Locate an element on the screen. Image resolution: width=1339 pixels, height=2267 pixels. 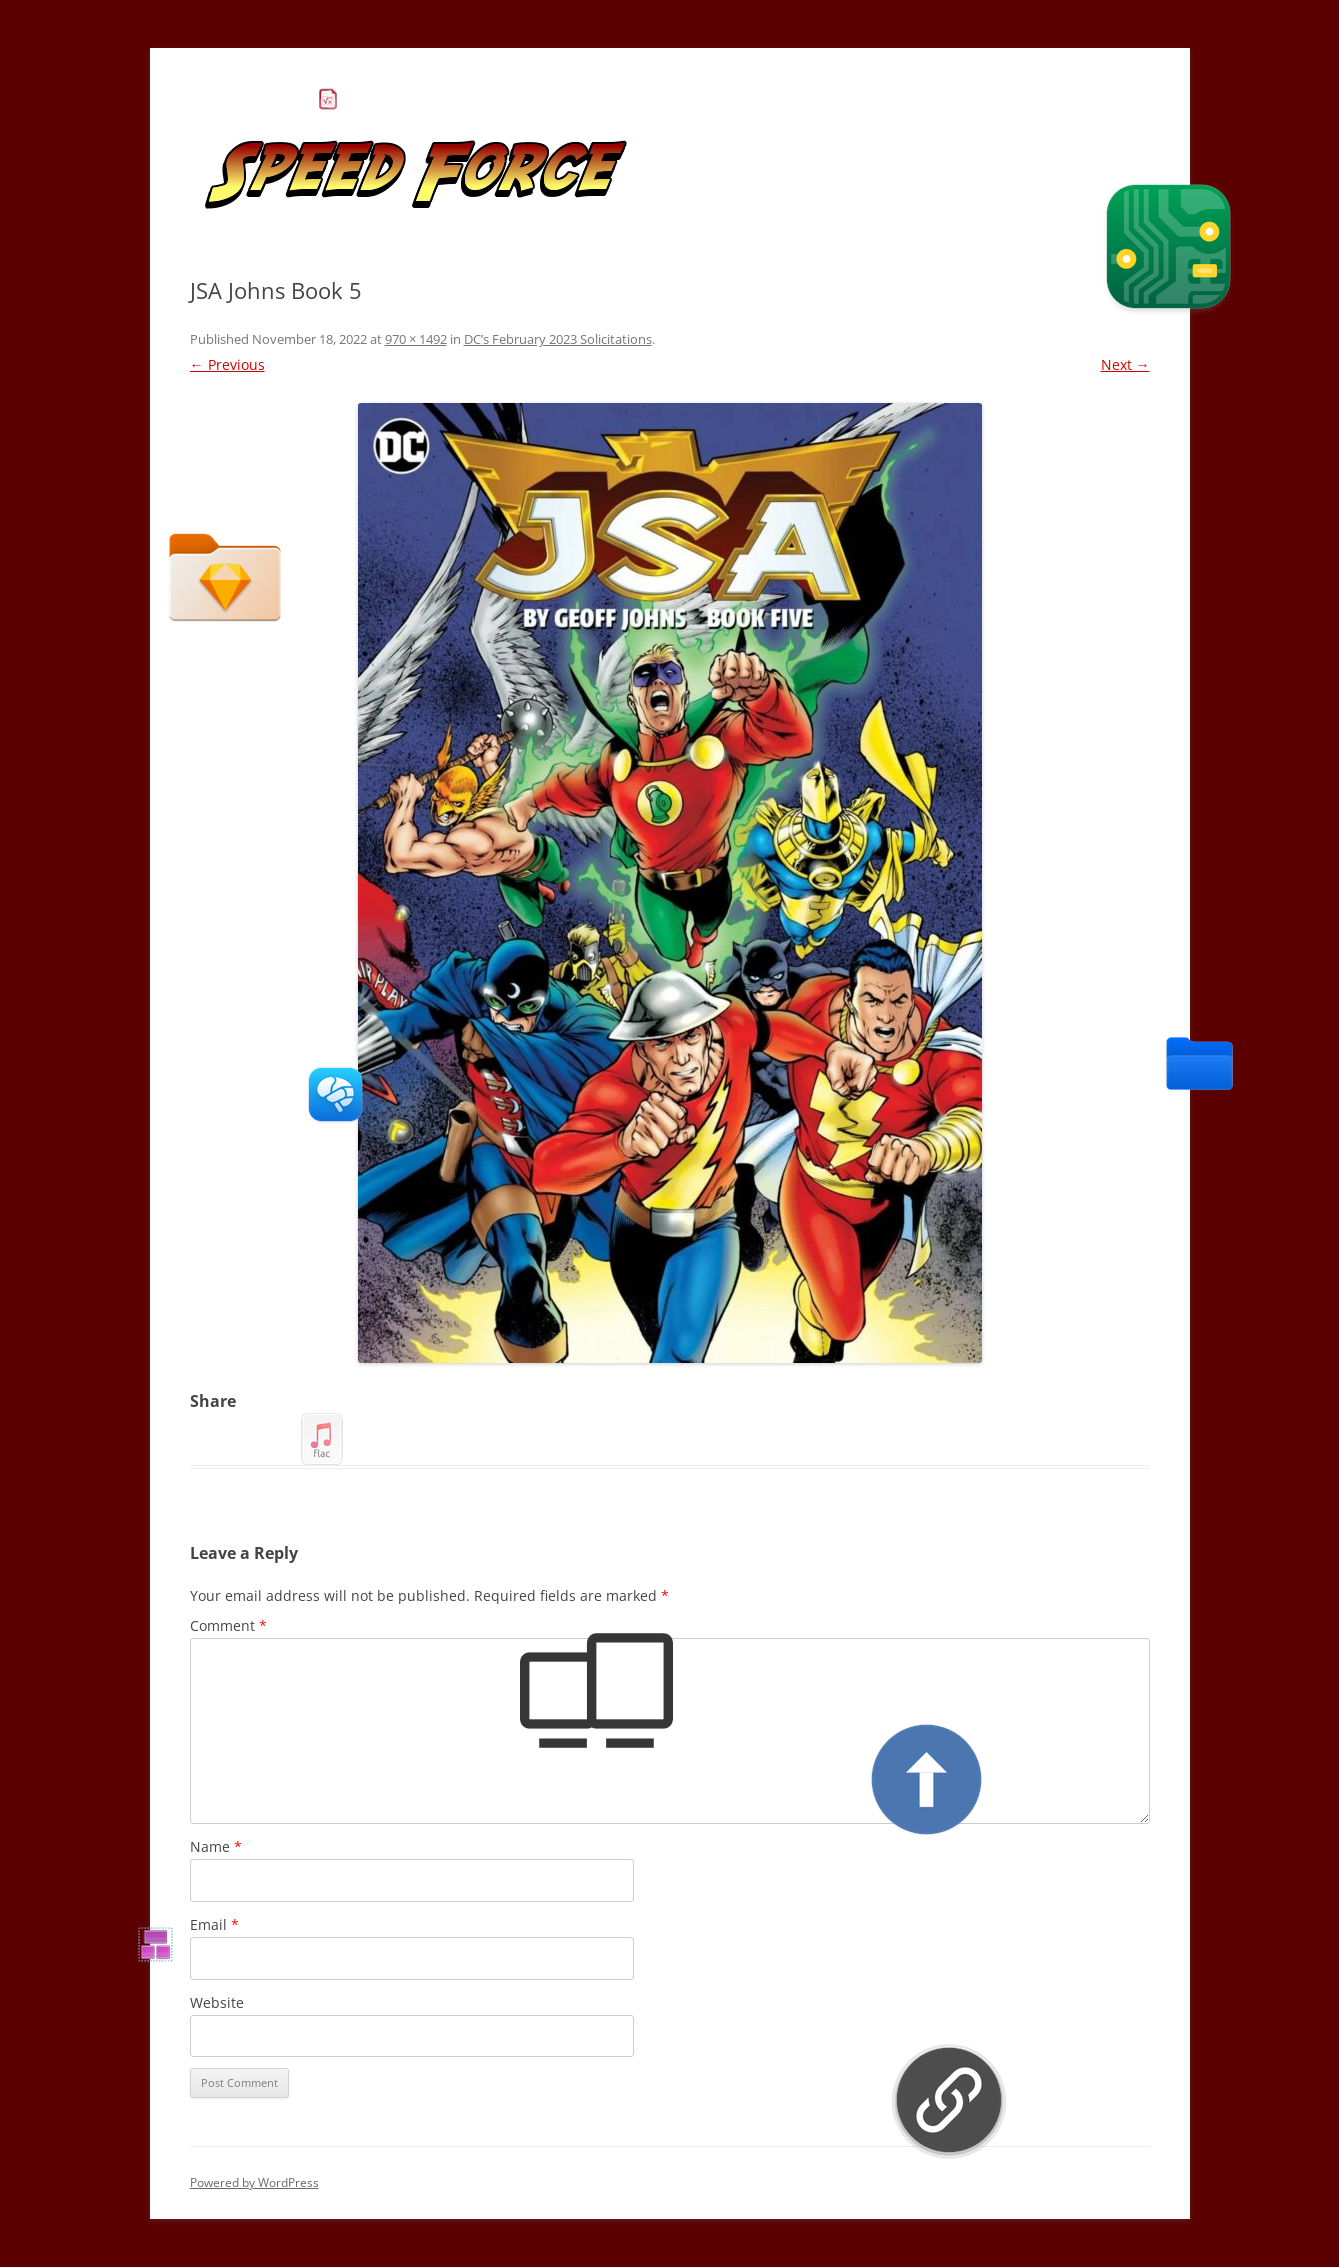
libreoffice math formula template file is located at coordinates (328, 99).